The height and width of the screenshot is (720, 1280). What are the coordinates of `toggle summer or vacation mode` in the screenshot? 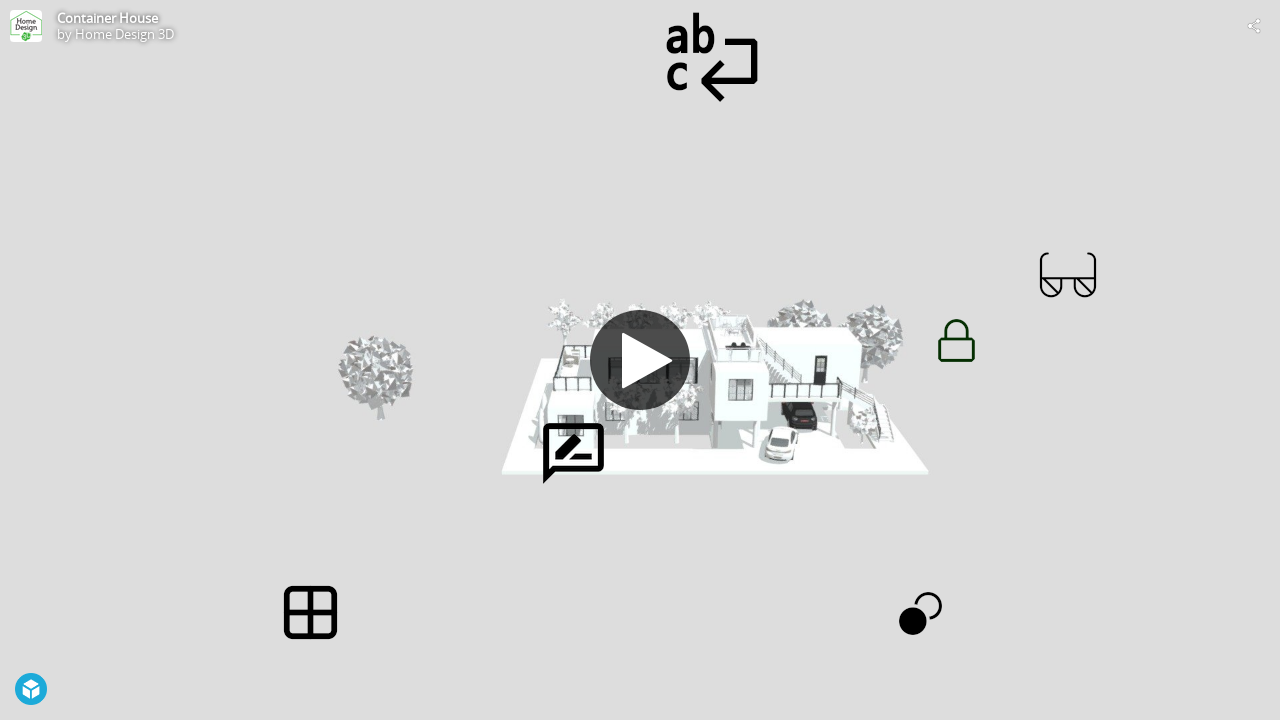 It's located at (1068, 276).